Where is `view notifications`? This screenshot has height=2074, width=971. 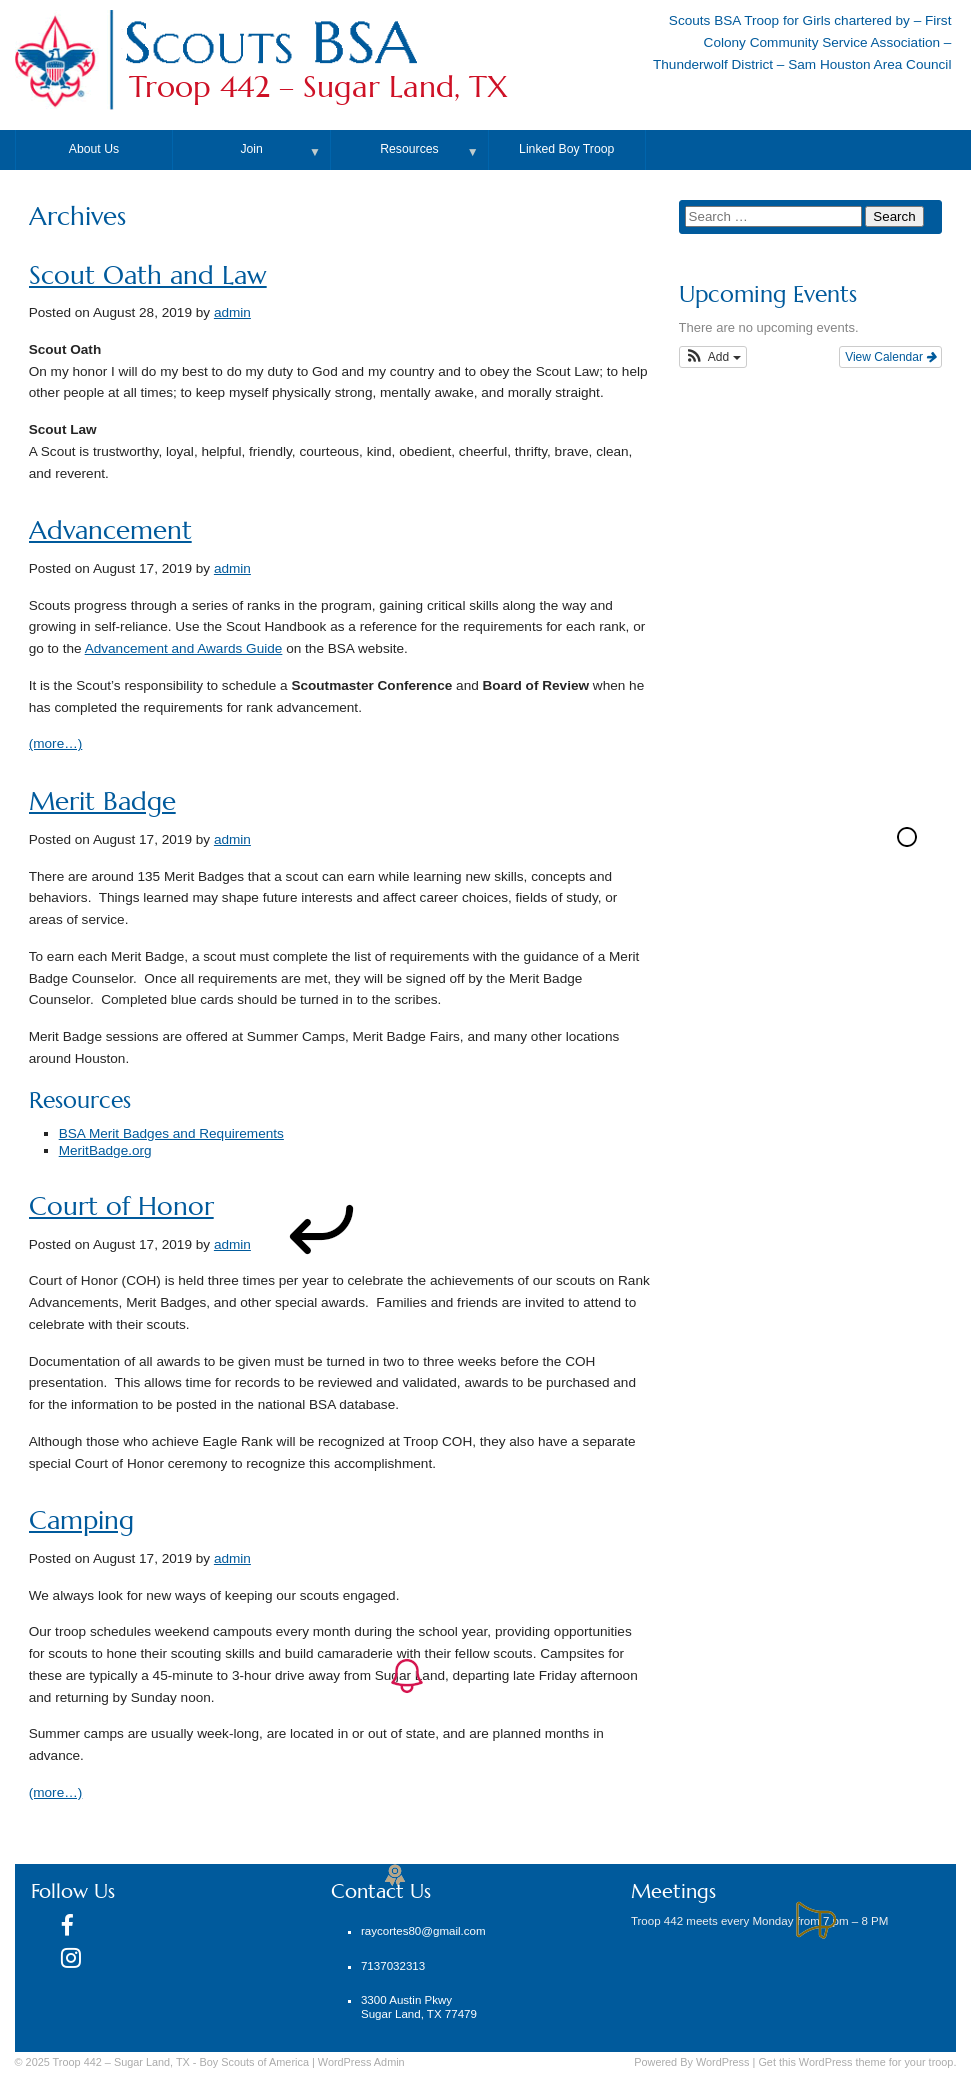 view notifications is located at coordinates (407, 1676).